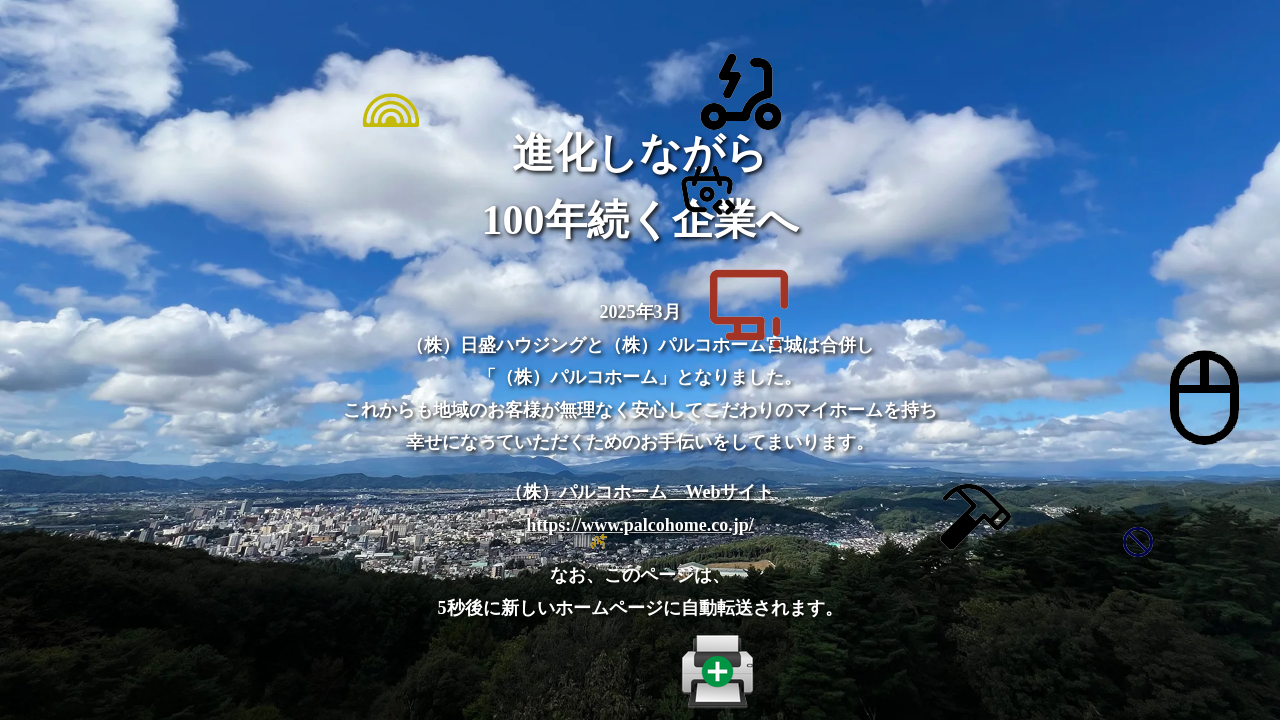  I want to click on select electric scooter as transportation mode, so click(741, 94).